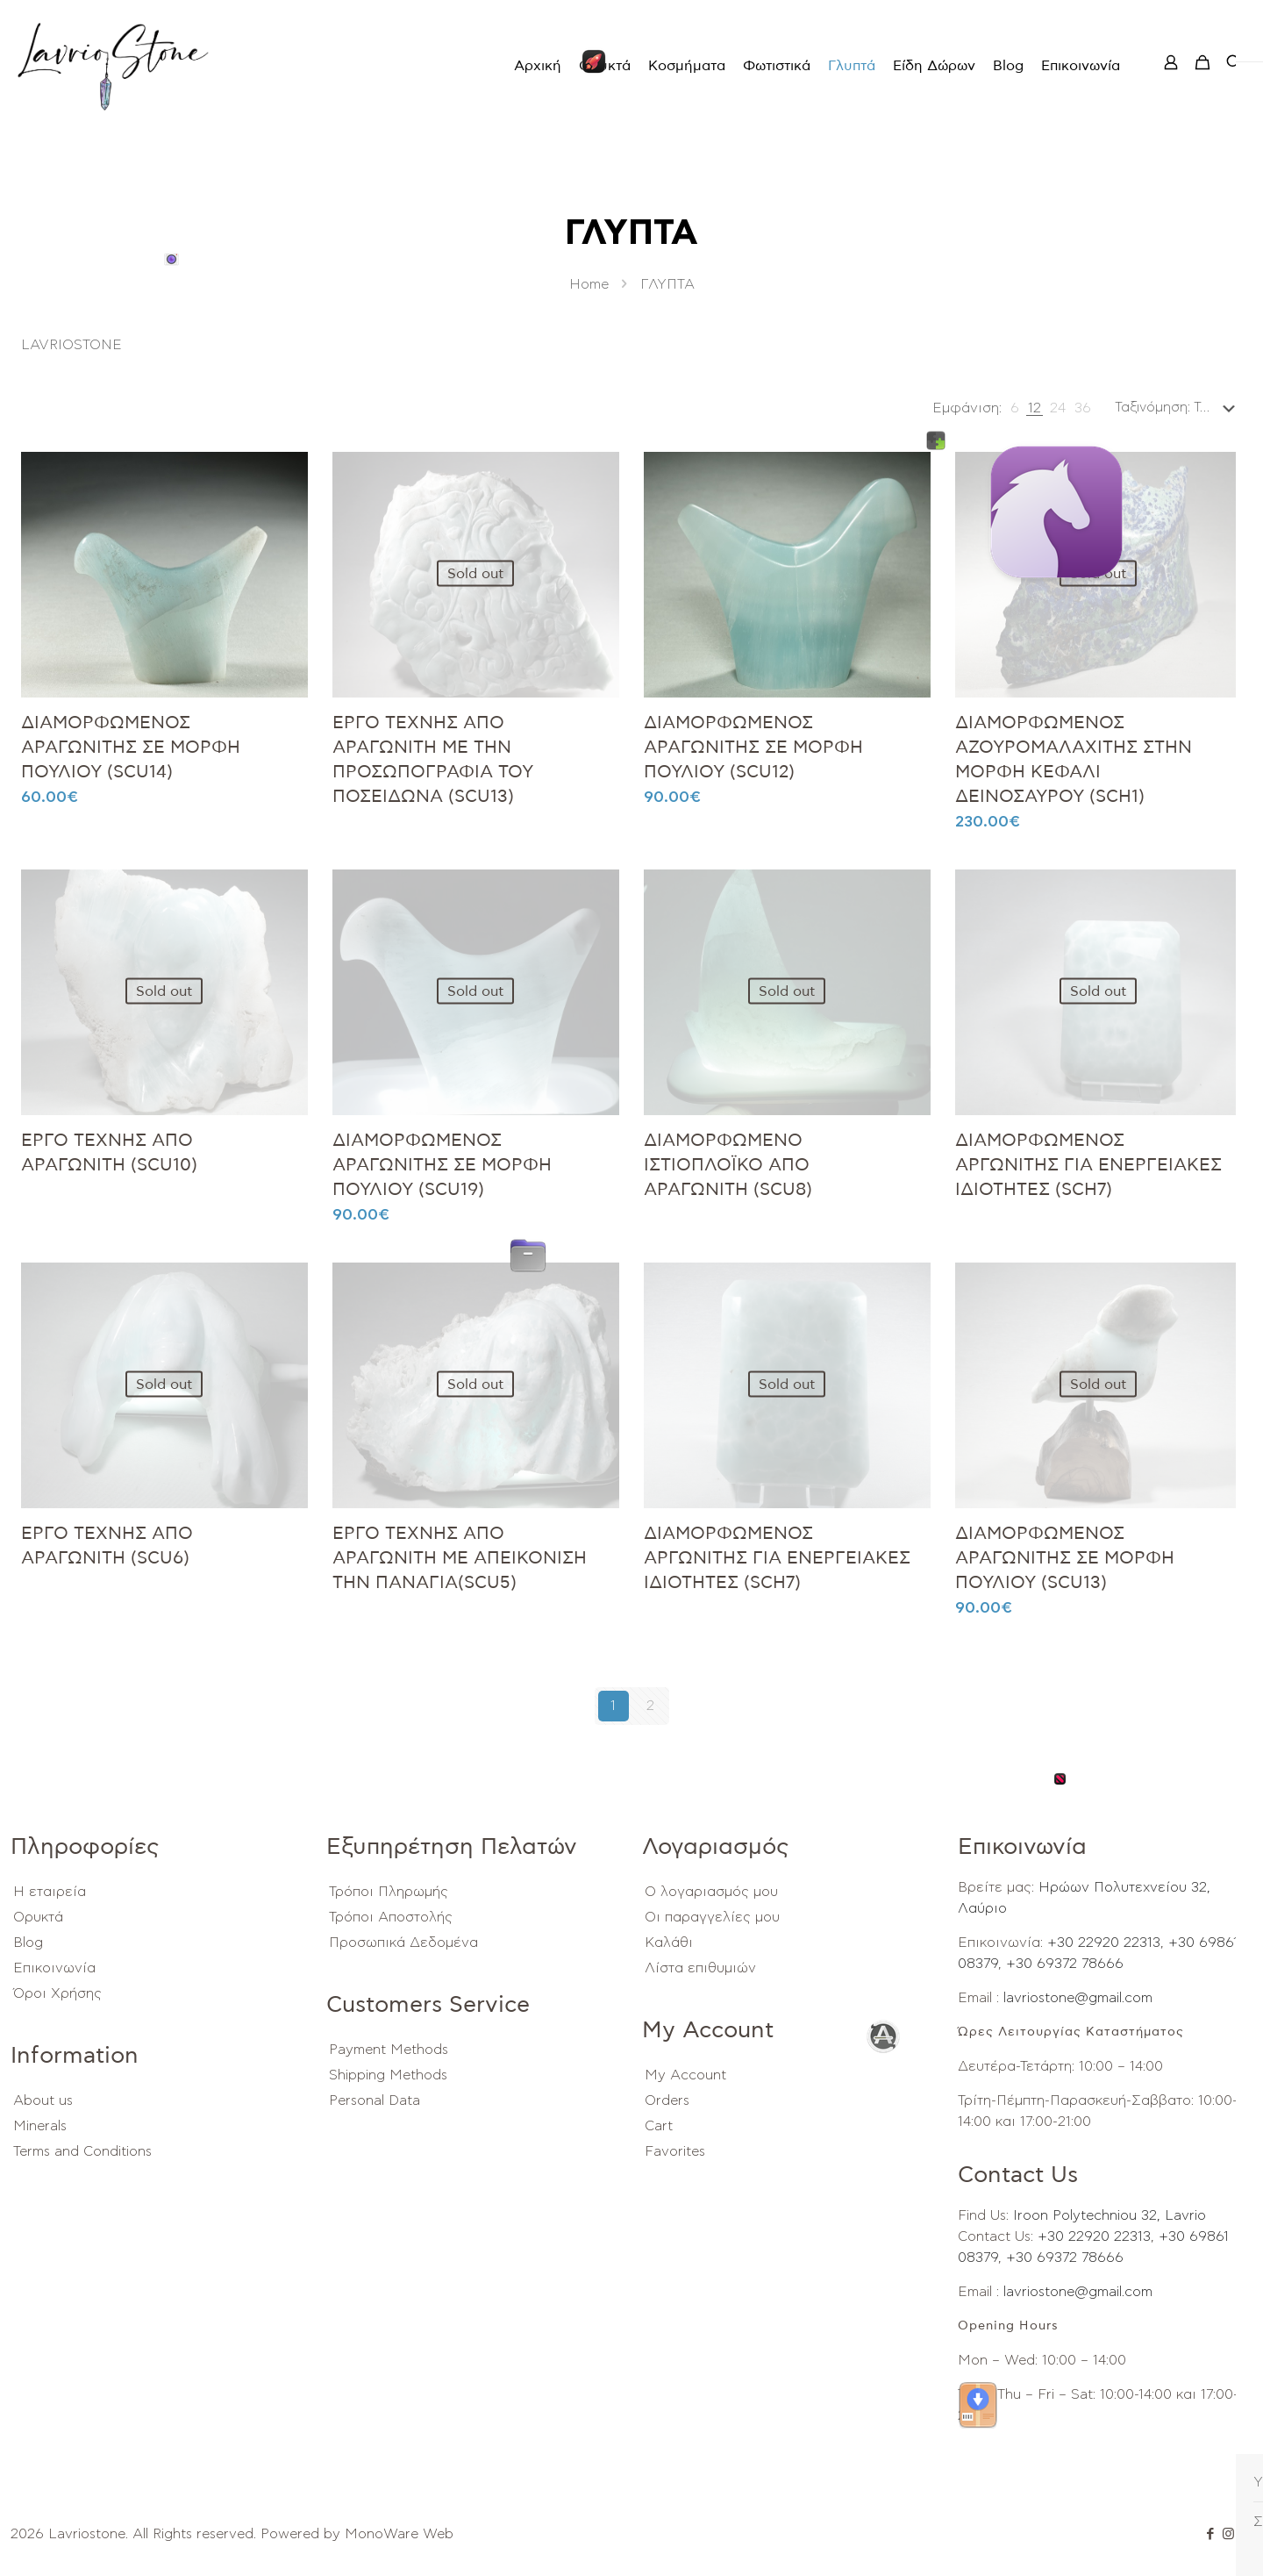 The width and height of the screenshot is (1263, 2576). Describe the element at coordinates (171, 259) in the screenshot. I see `open the camera app` at that location.